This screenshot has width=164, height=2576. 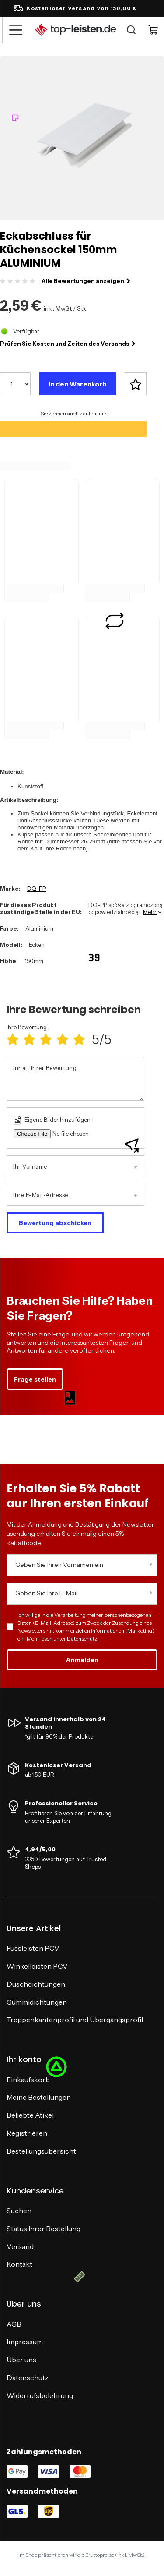 I want to click on enable repeat mode for media playback, so click(x=115, y=621).